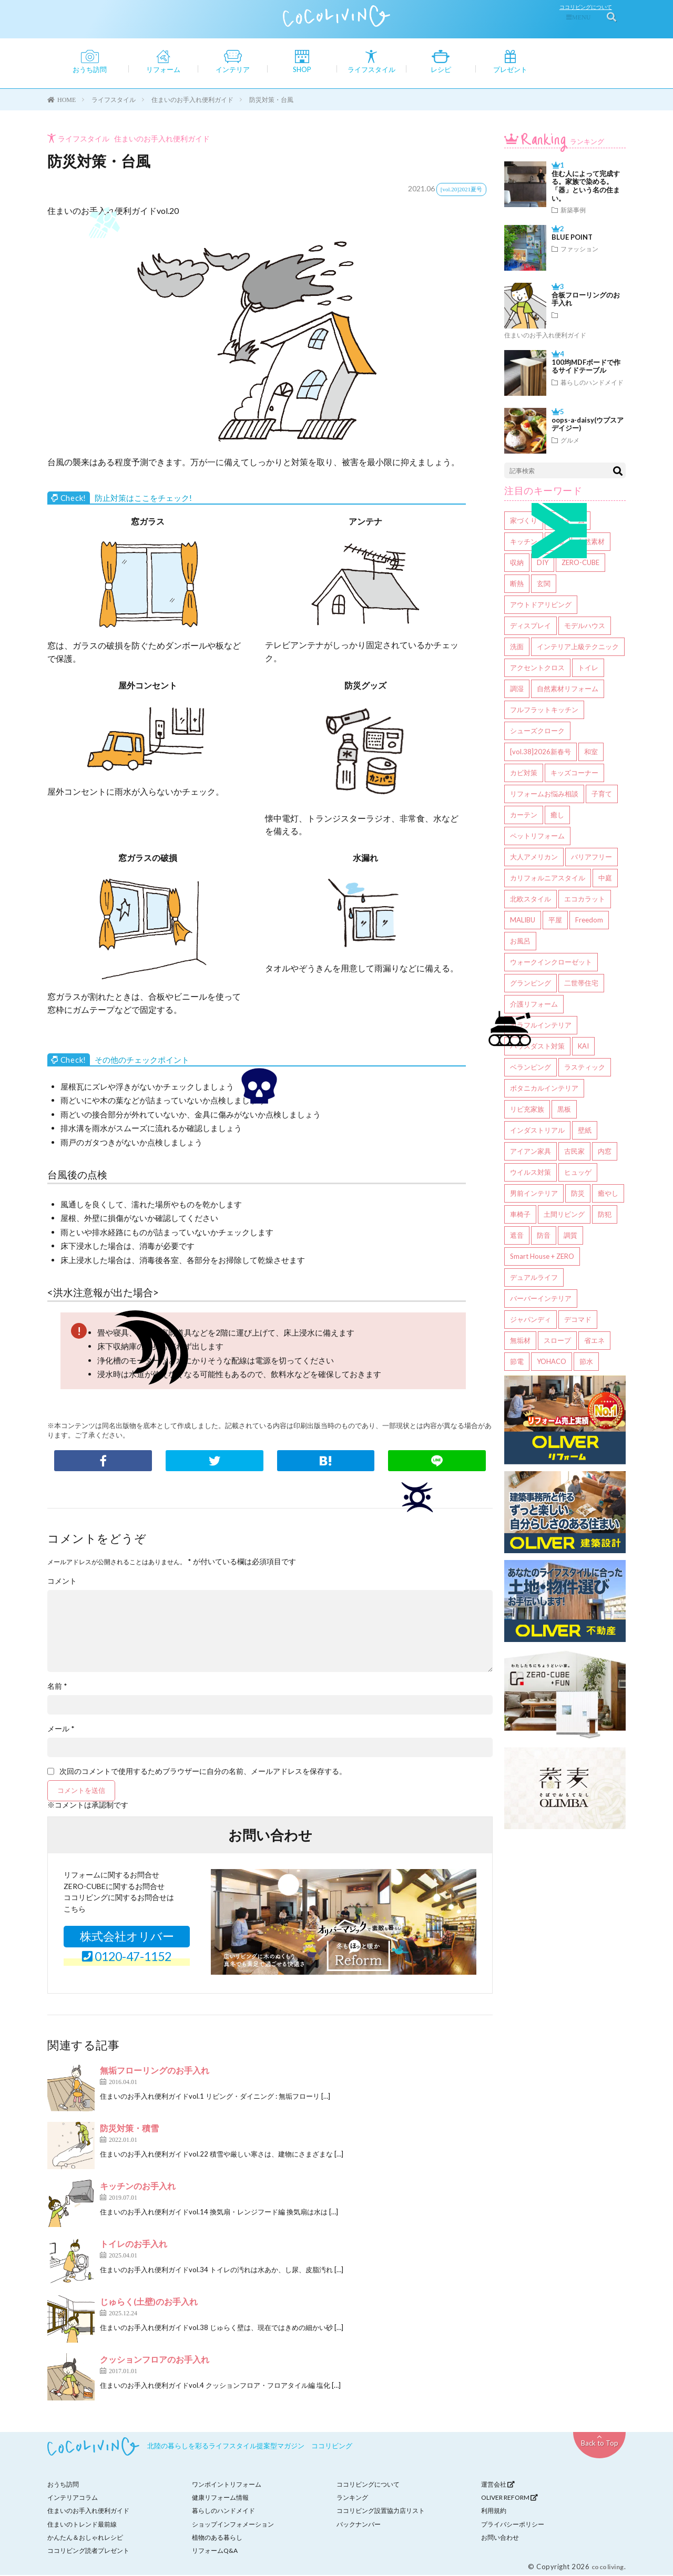  I want to click on equip claw-type armor or gauntlet, so click(151, 1347).